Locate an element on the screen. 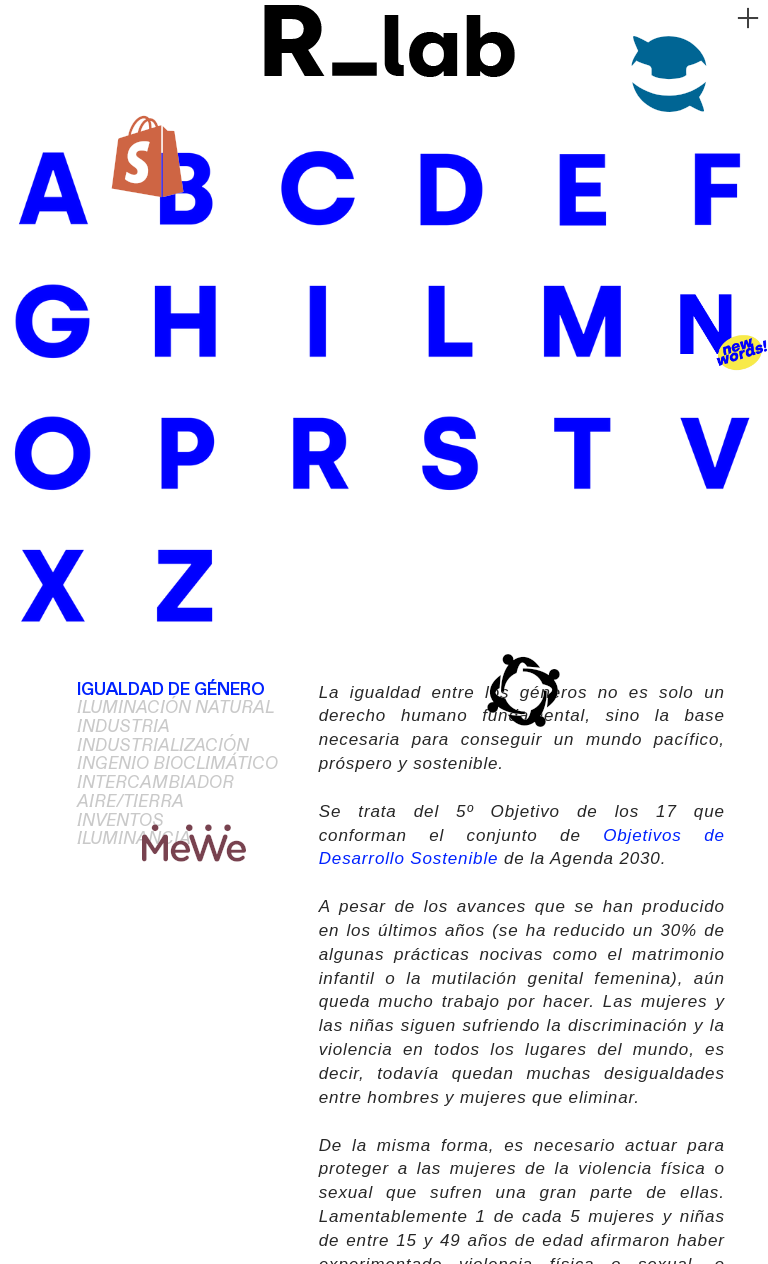 Image resolution: width=768 pixels, height=1264 pixels. open Linphone app is located at coordinates (669, 74).